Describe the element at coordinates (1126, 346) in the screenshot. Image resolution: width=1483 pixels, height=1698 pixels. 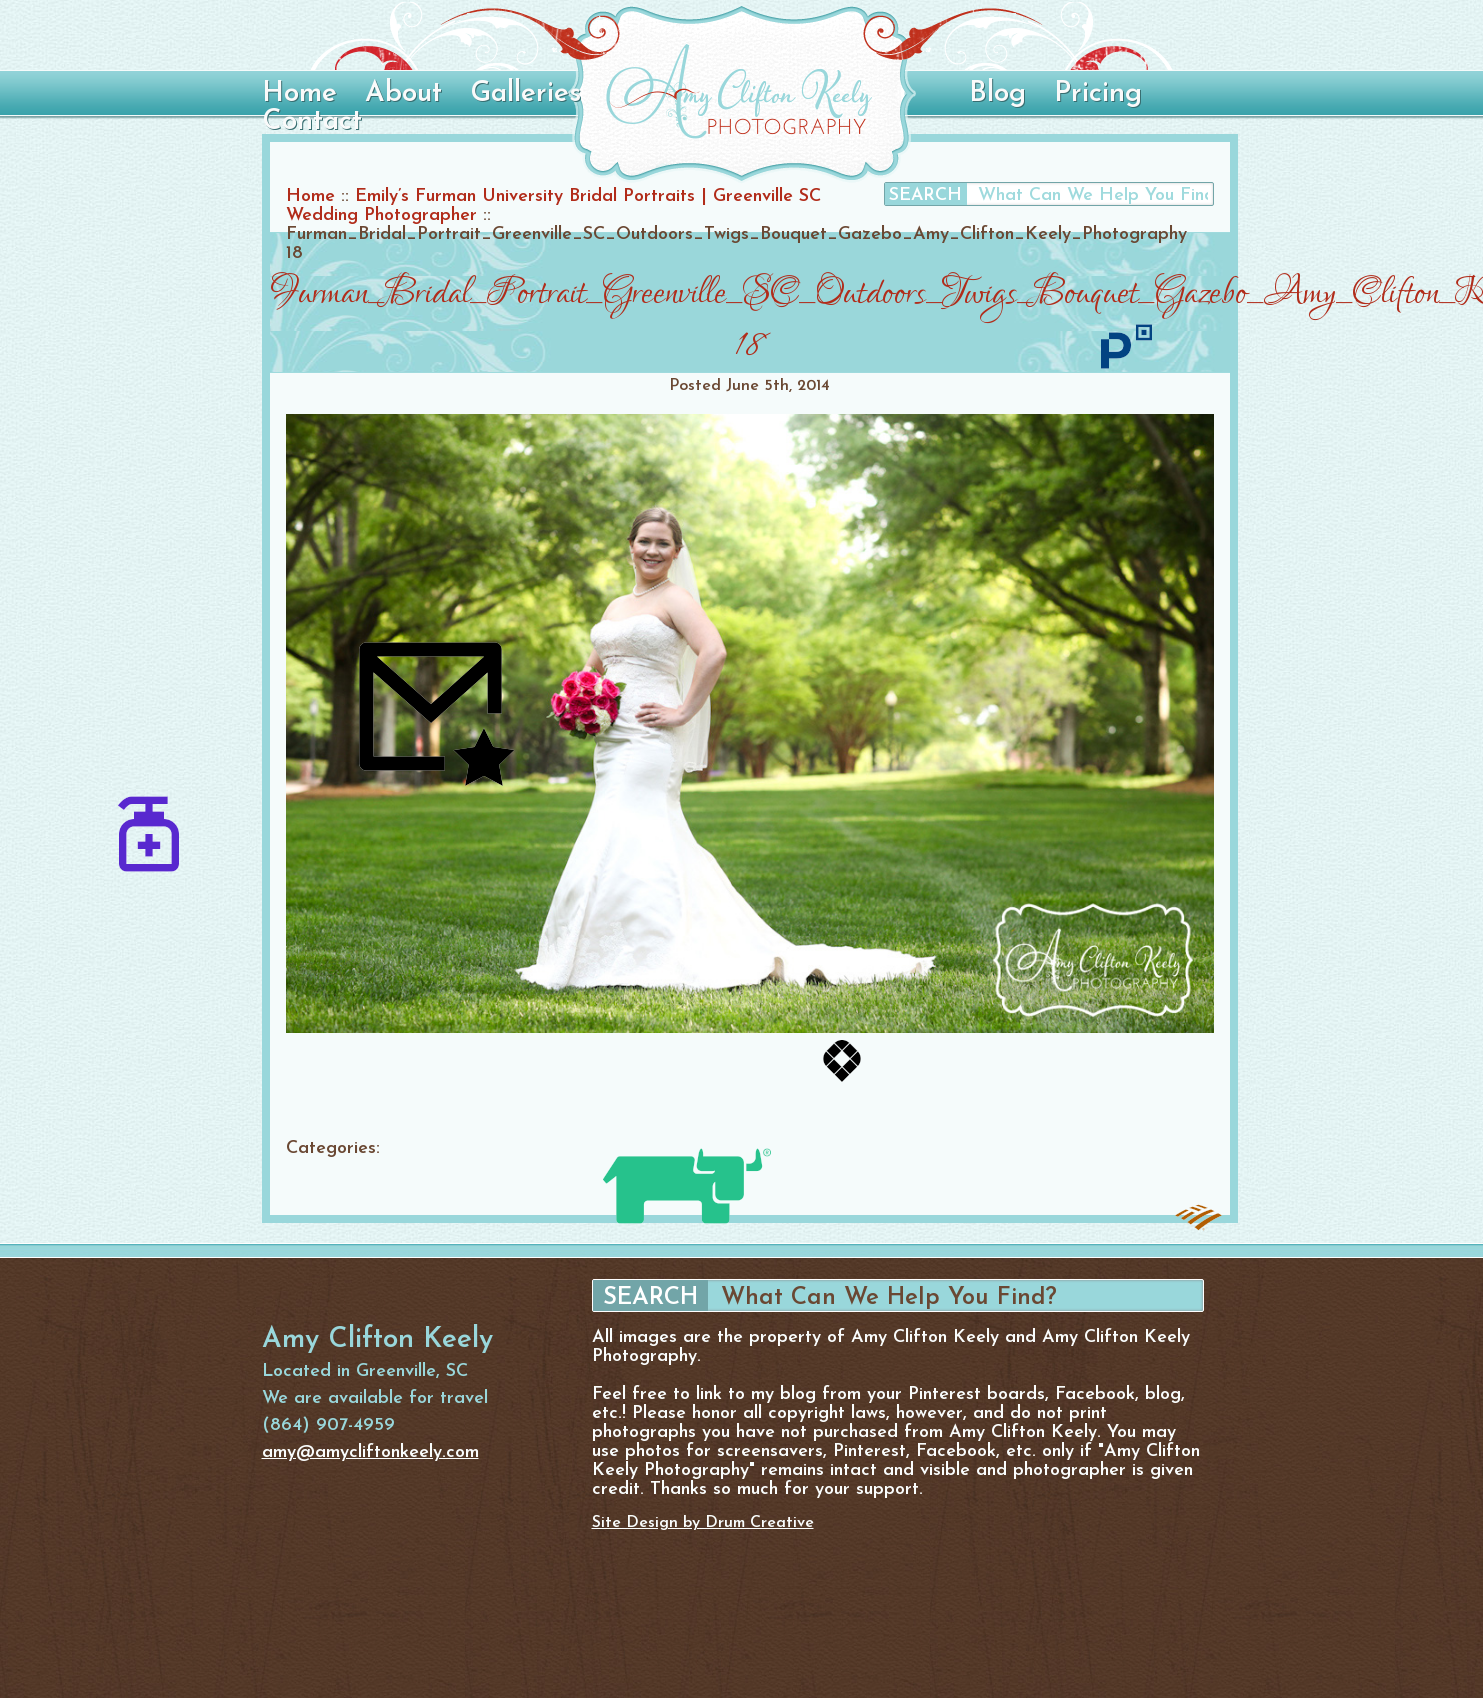
I see `open the PicPay app` at that location.